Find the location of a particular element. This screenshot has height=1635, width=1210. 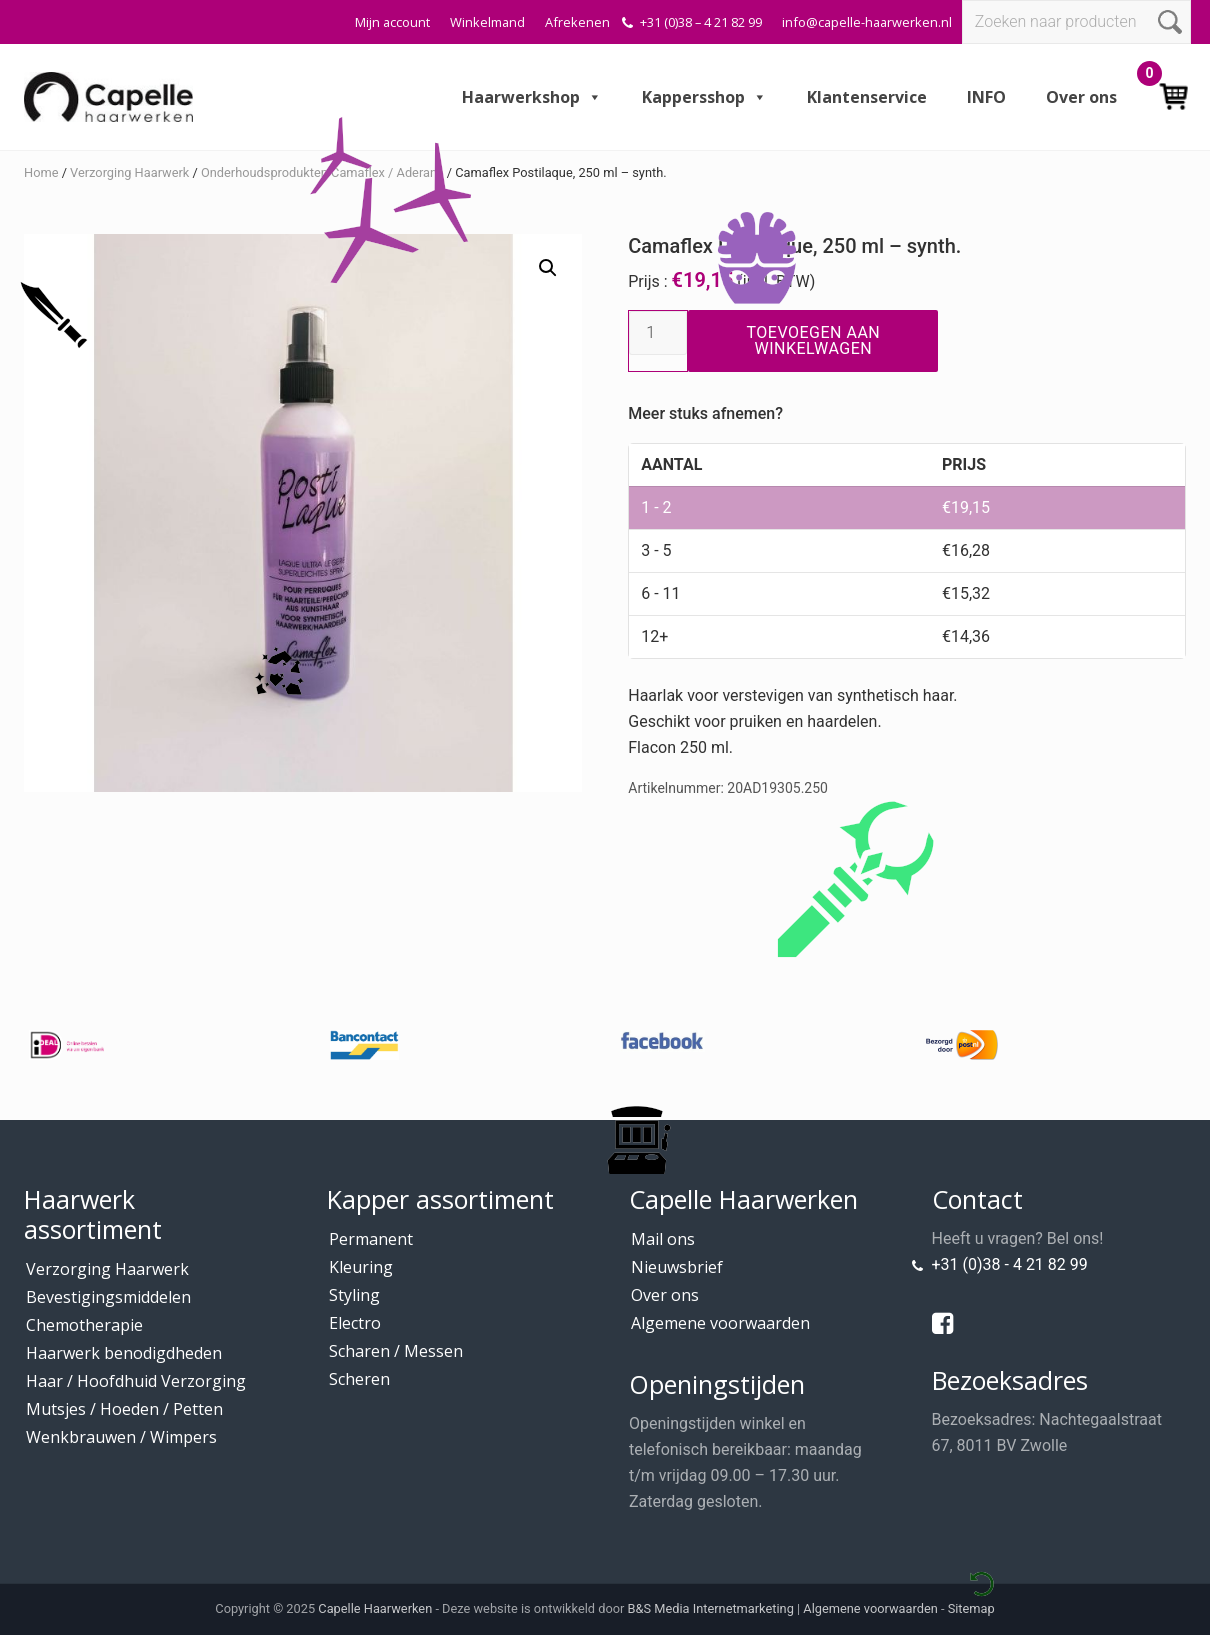

deploy caltrops to slow enemies is located at coordinates (390, 200).